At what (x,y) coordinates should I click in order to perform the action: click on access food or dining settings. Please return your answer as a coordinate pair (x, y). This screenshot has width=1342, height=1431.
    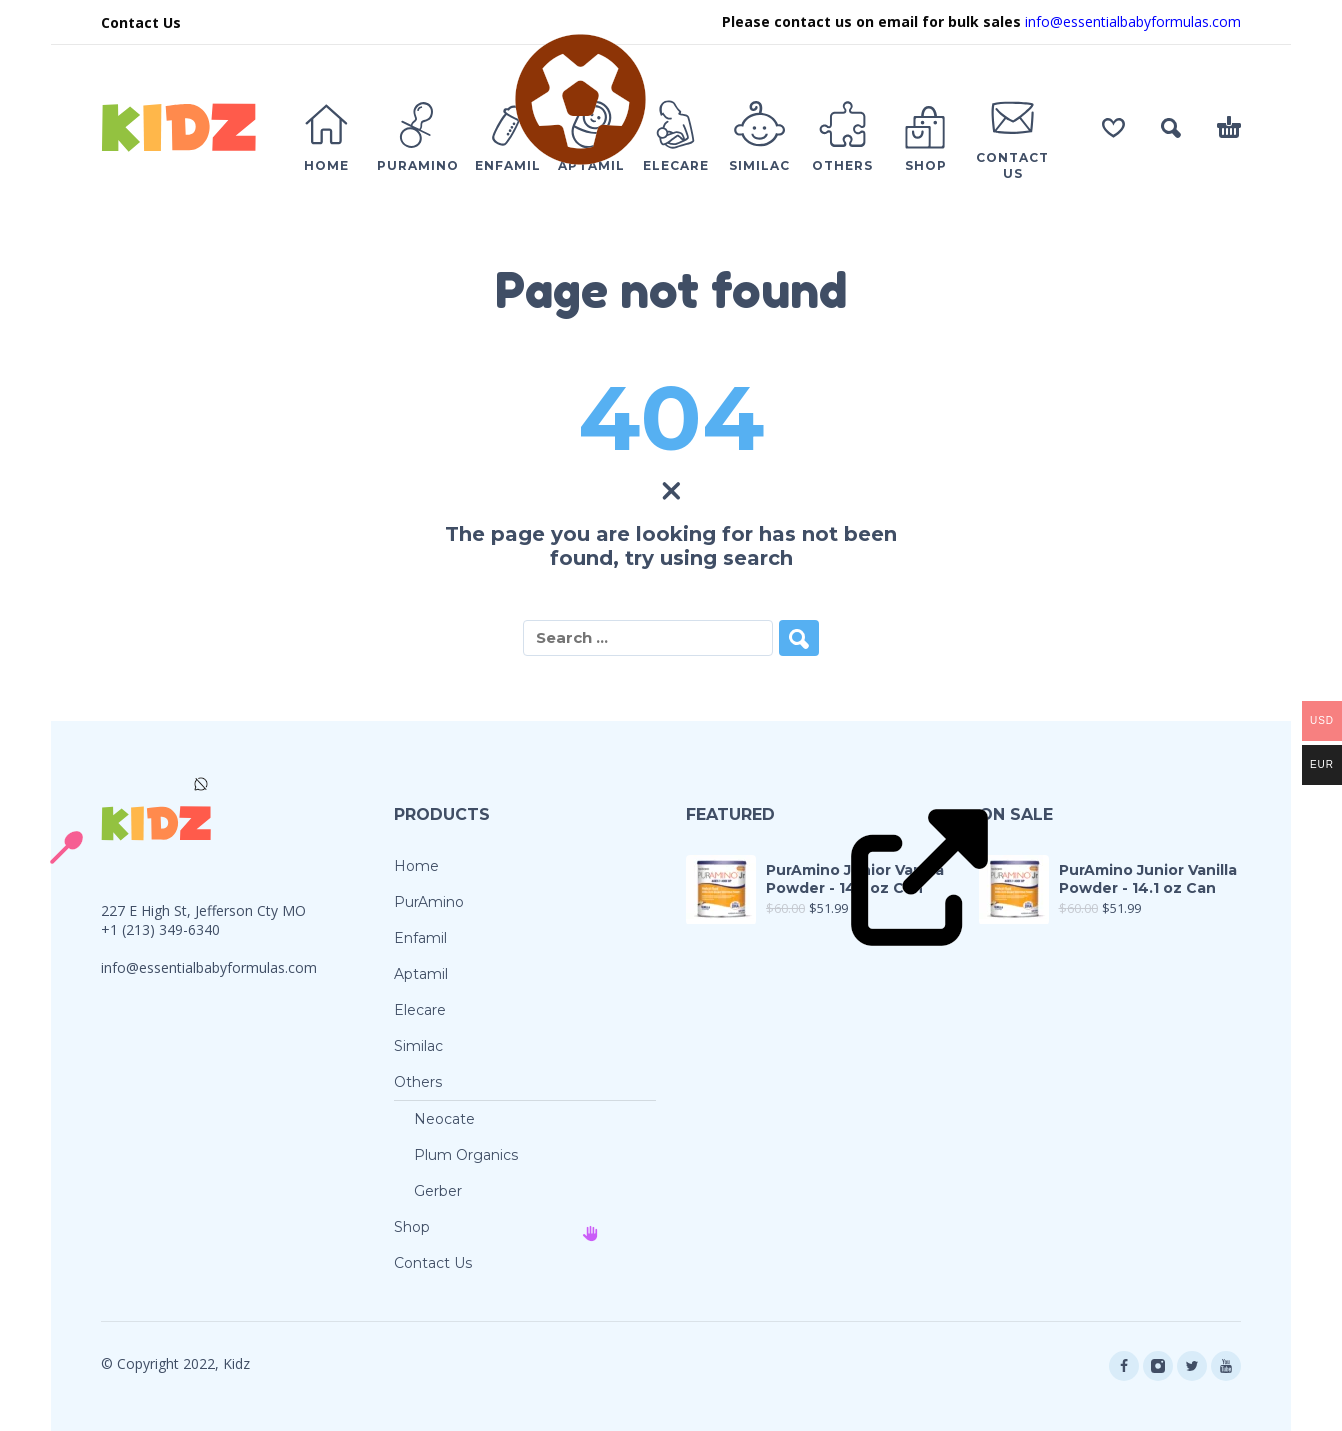
    Looking at the image, I should click on (66, 847).